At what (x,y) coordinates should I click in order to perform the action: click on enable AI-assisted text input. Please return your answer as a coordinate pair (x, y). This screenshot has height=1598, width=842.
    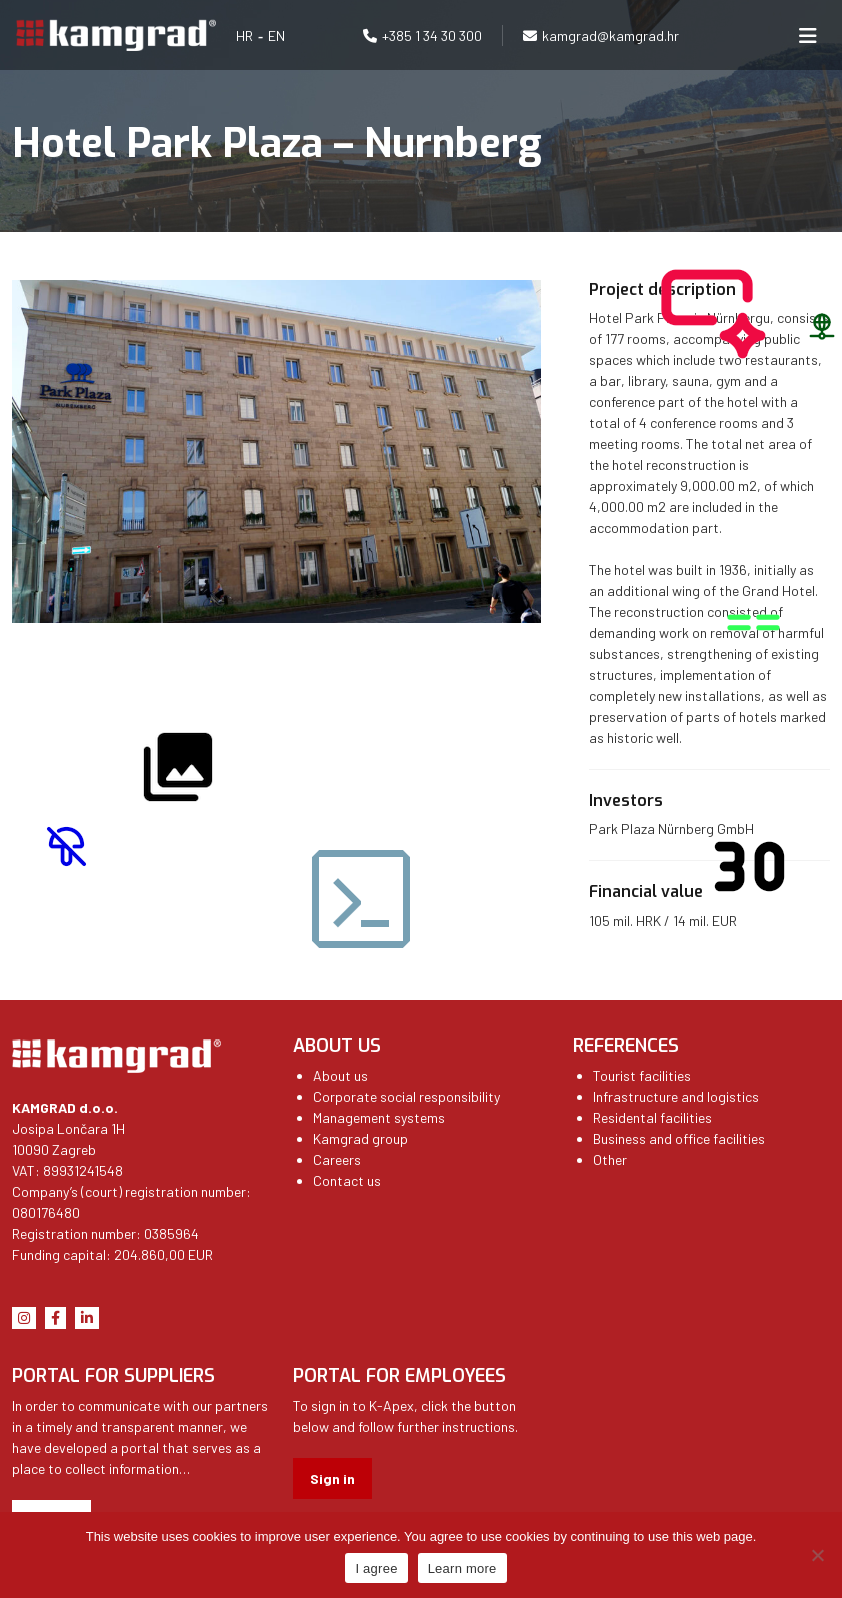
    Looking at the image, I should click on (707, 300).